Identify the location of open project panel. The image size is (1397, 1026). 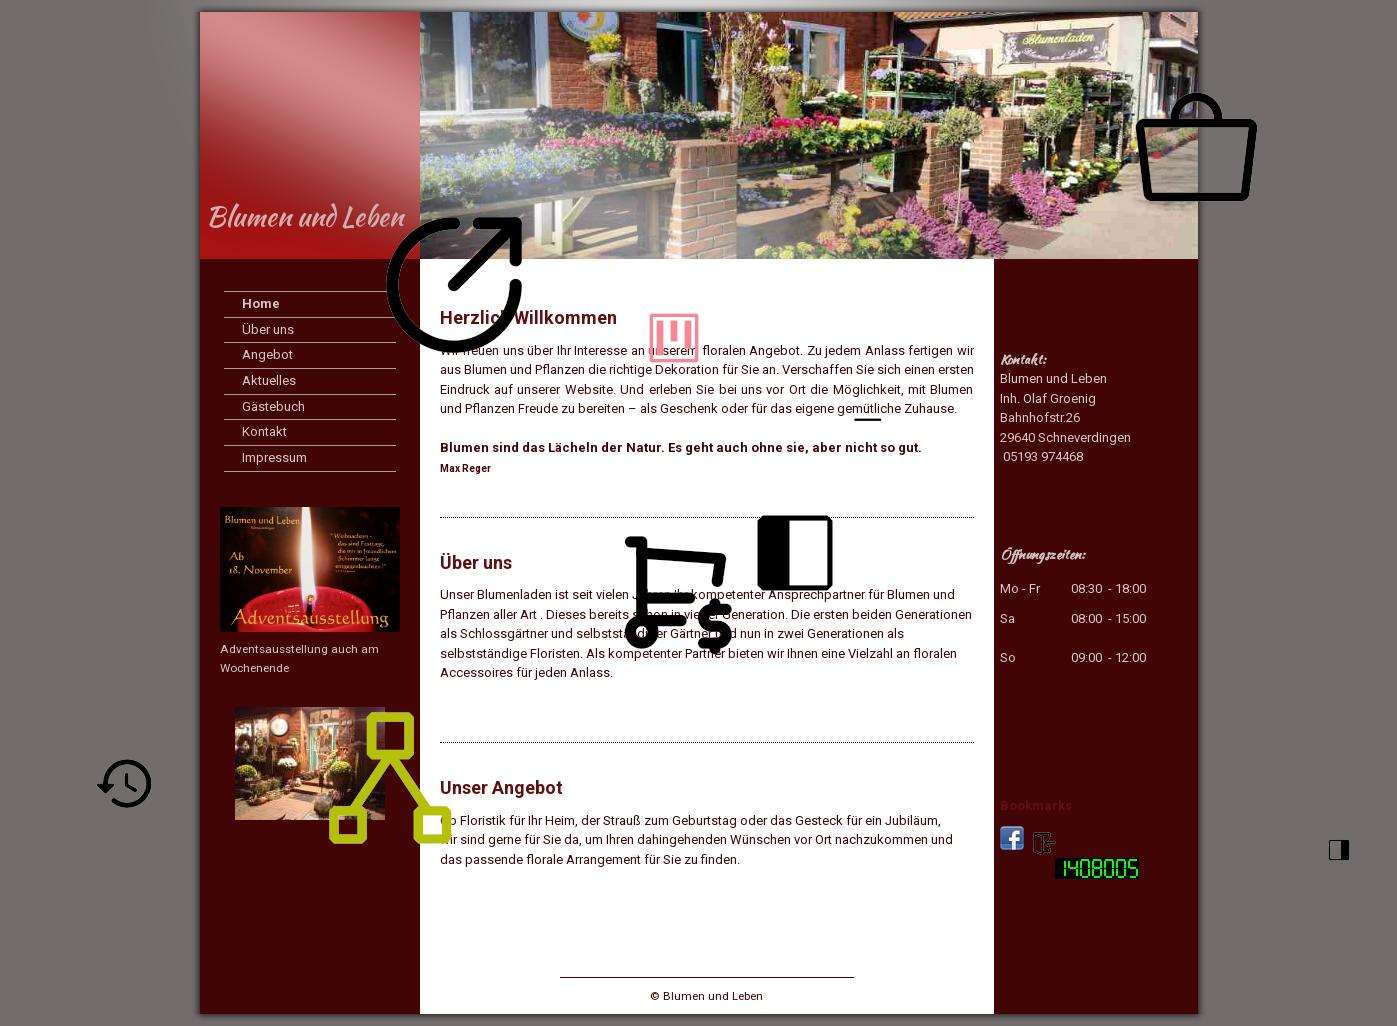
(674, 338).